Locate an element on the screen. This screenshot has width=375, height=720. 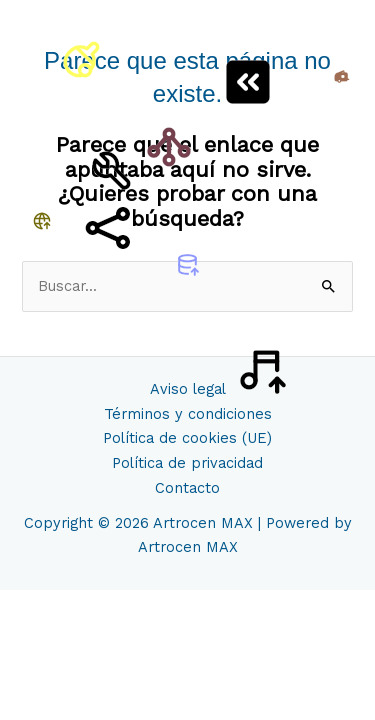
import data into database is located at coordinates (187, 264).